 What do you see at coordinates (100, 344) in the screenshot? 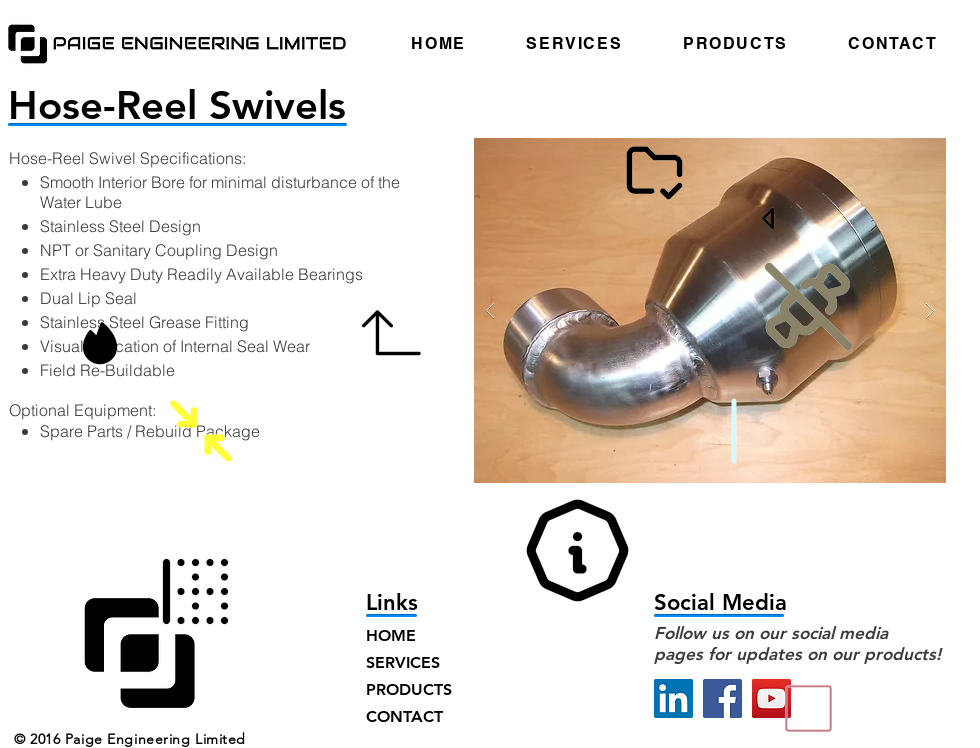
I see `indicates trending or hot content` at bounding box center [100, 344].